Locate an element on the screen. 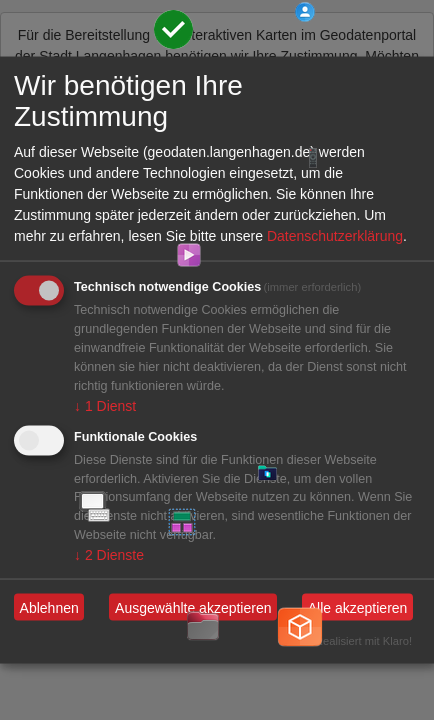 This screenshot has height=720, width=434. access media codec settings is located at coordinates (189, 255).